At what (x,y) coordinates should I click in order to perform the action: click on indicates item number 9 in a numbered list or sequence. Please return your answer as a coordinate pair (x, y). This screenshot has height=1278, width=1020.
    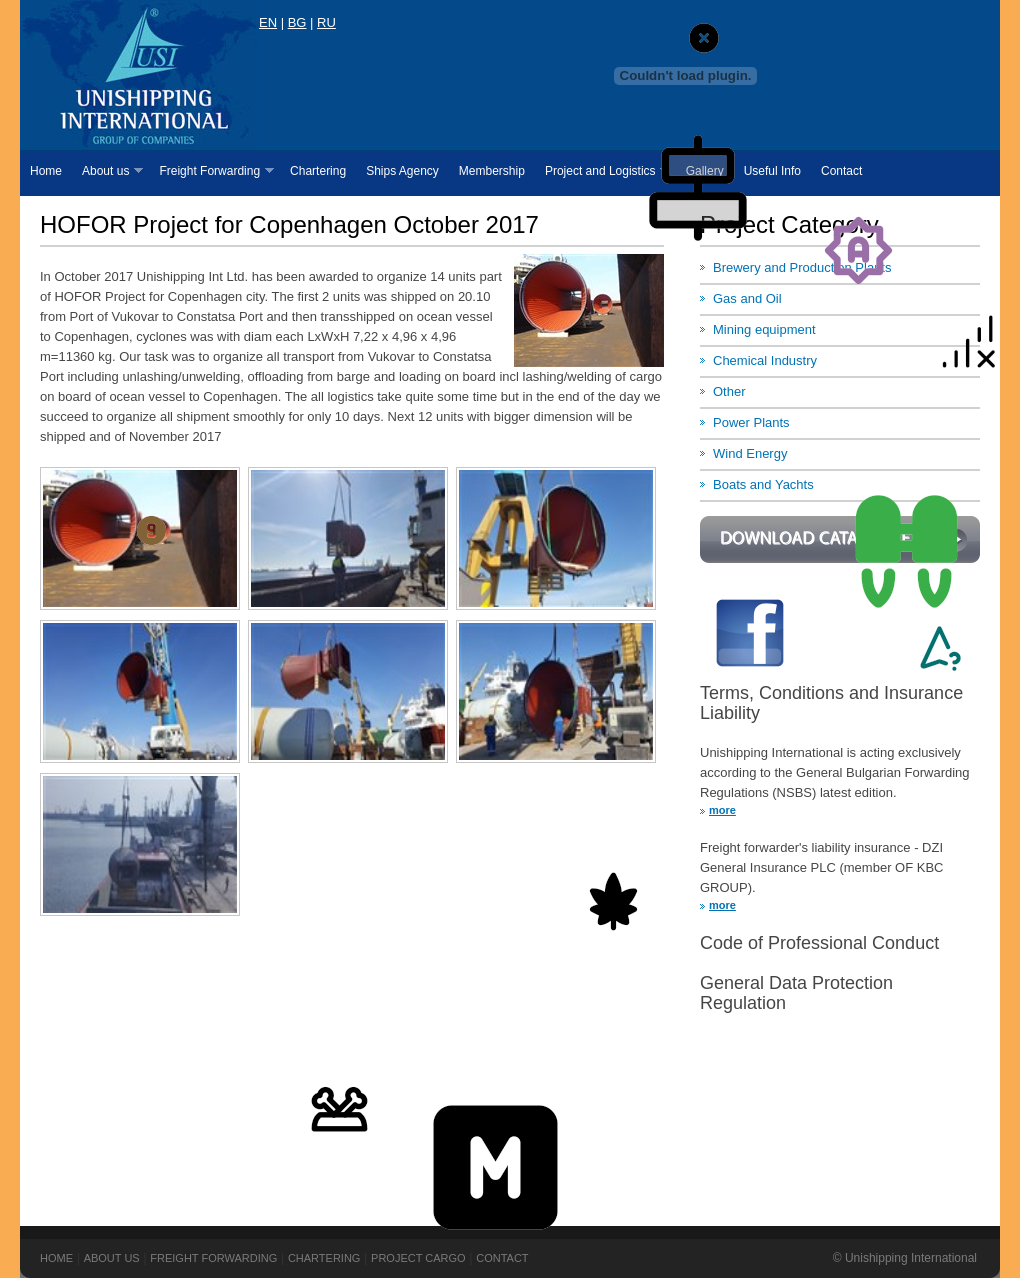
    Looking at the image, I should click on (151, 530).